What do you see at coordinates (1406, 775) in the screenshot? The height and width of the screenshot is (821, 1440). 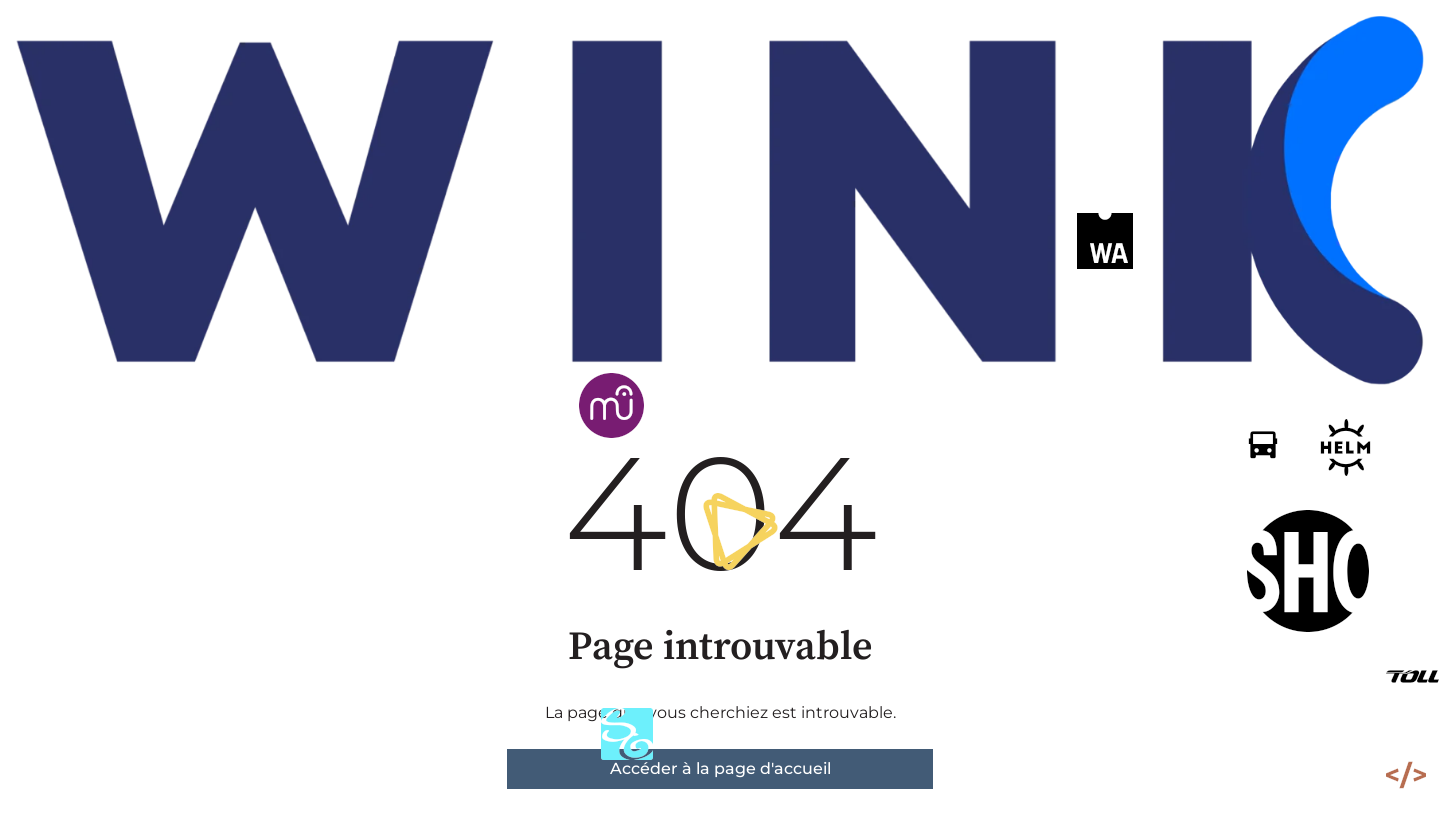 I see `htmx library or framework logo` at bounding box center [1406, 775].